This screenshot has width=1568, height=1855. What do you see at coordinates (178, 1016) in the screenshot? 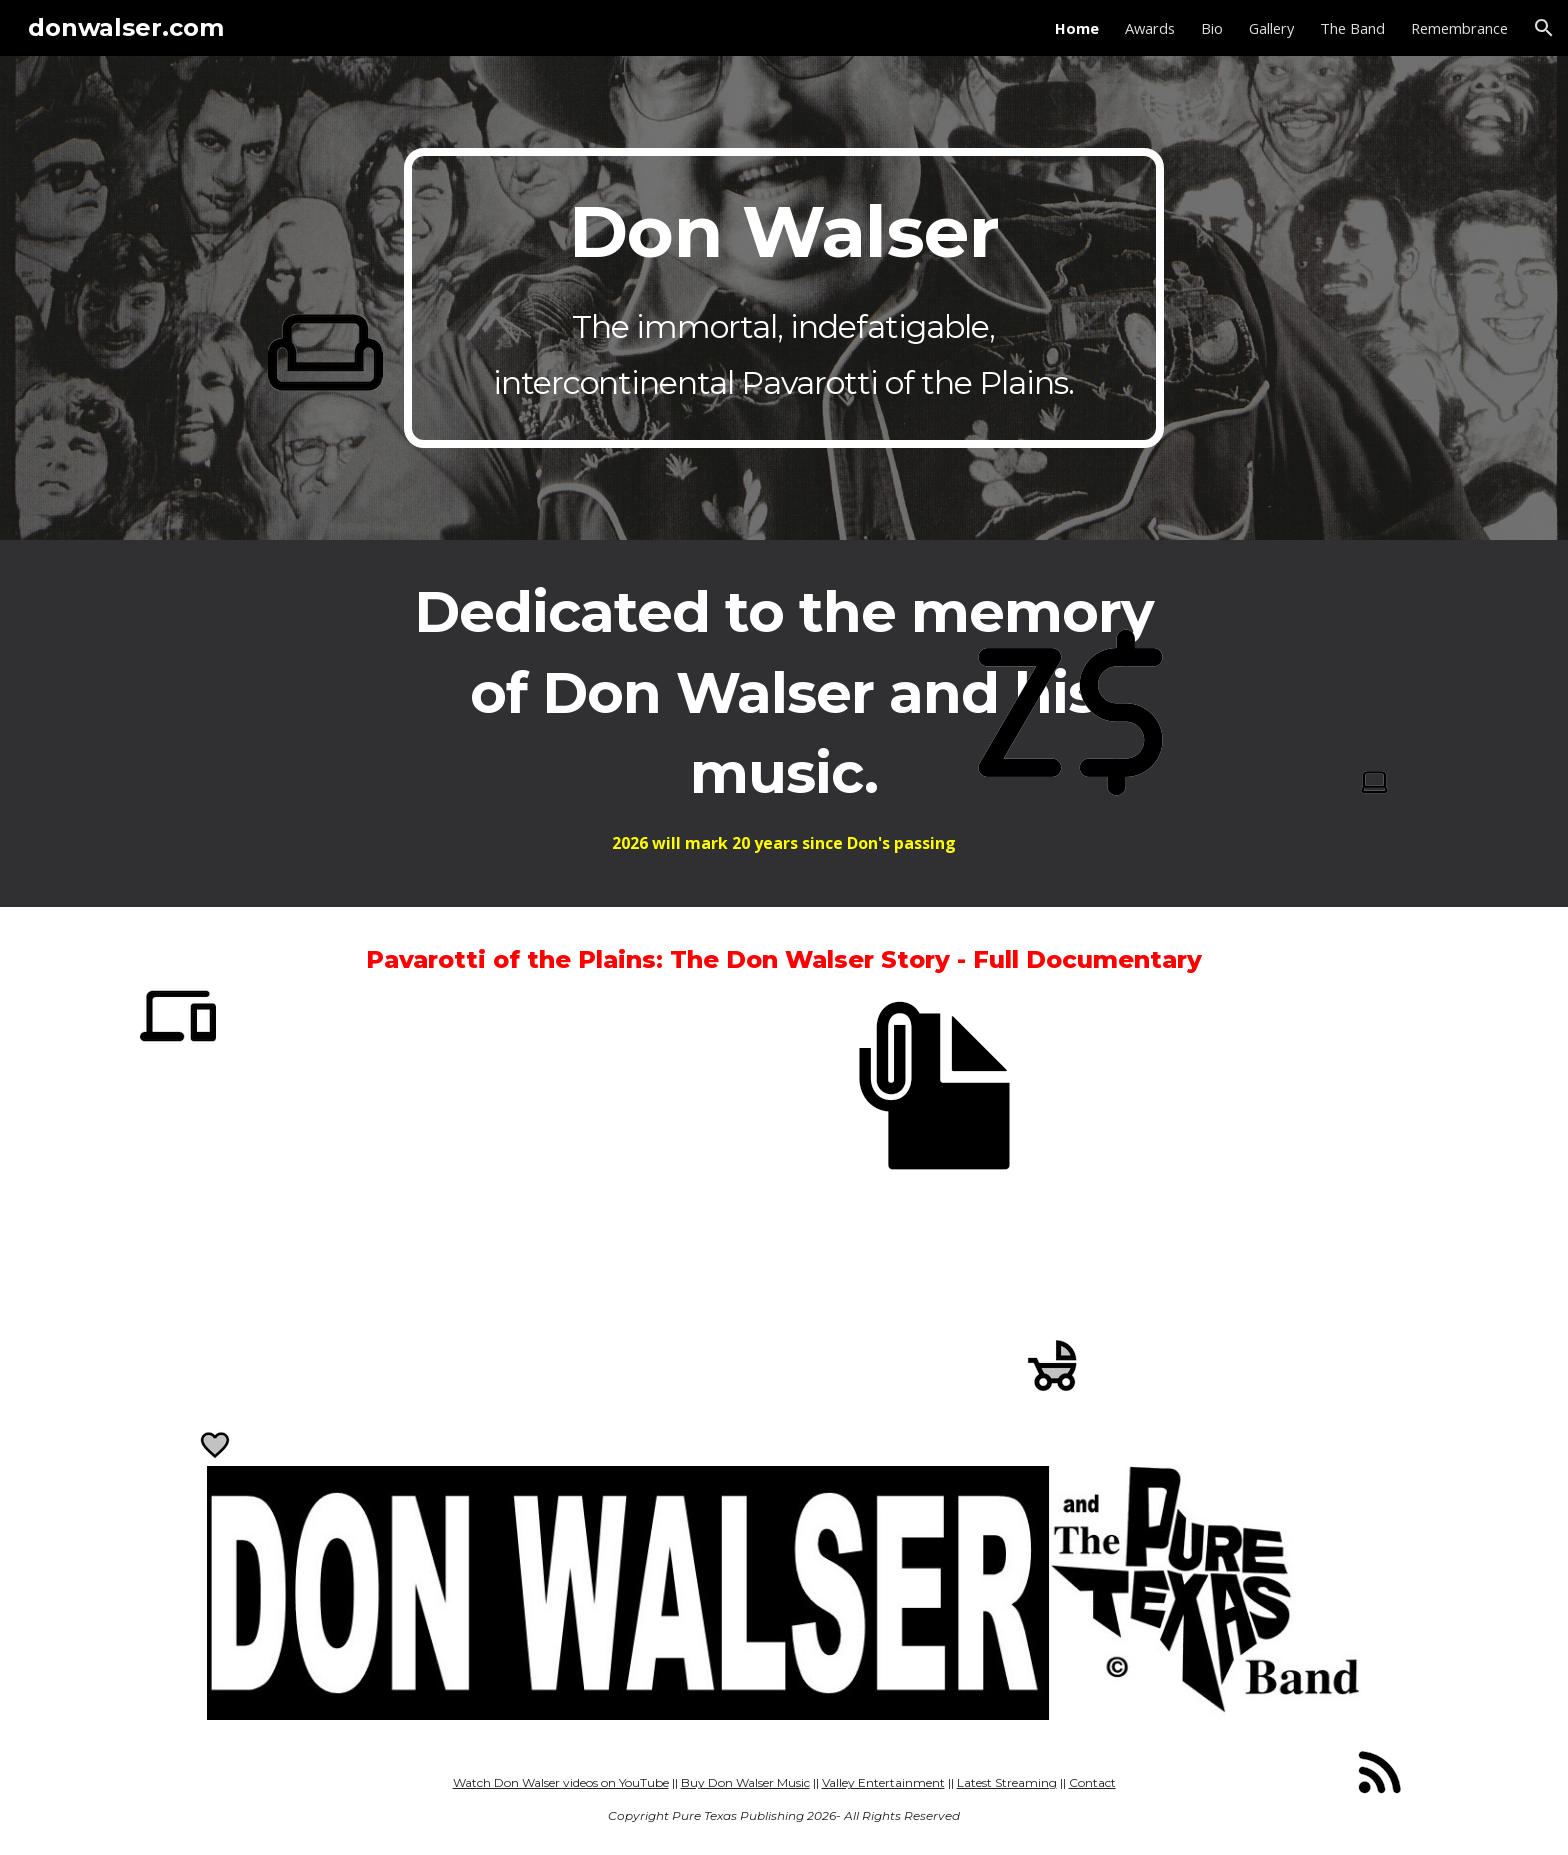
I see `connect your phone to another device` at bounding box center [178, 1016].